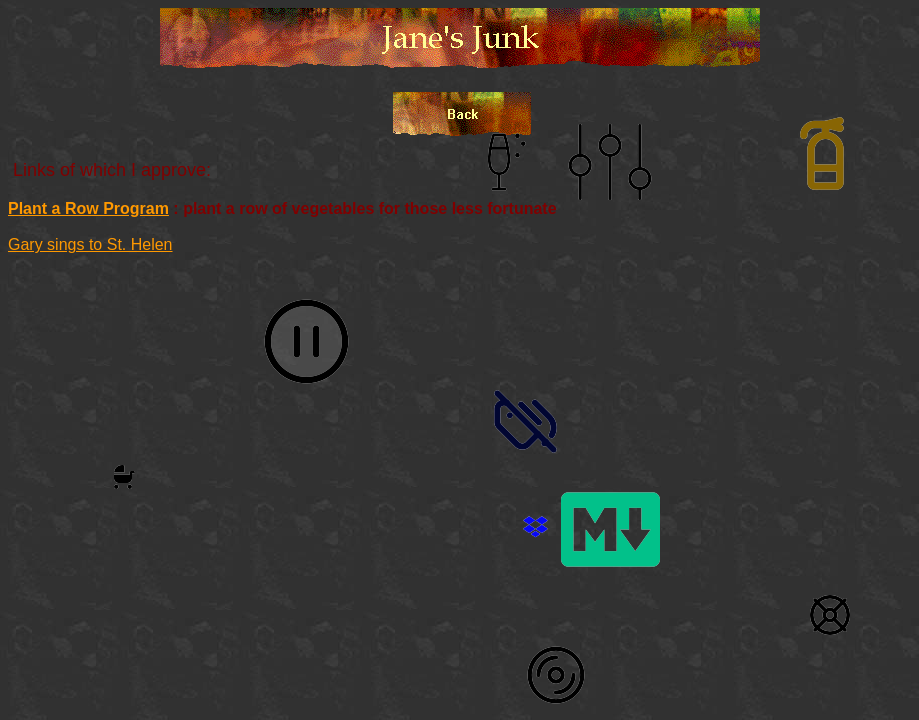  Describe the element at coordinates (825, 153) in the screenshot. I see `access fire safety information` at that location.